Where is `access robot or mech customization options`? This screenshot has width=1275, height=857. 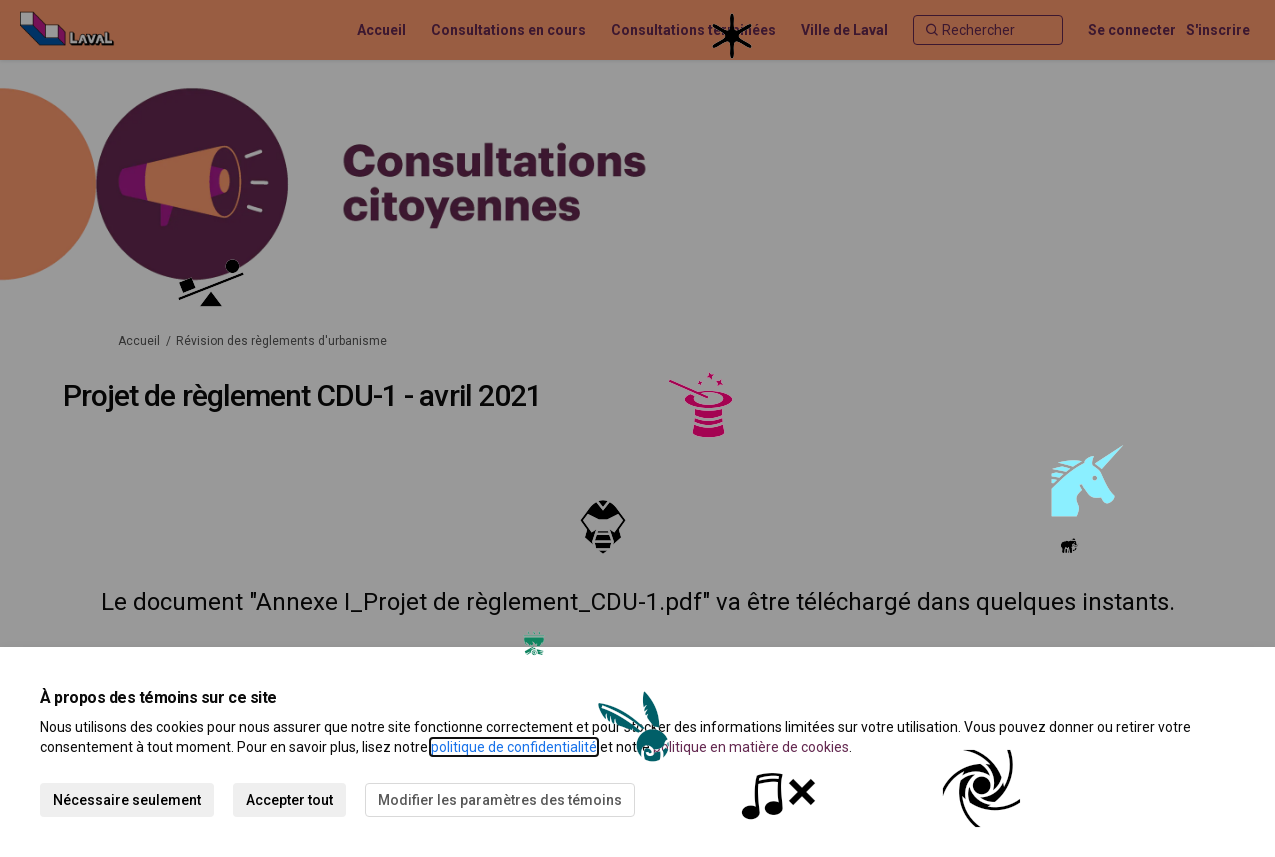
access robot or mech customization options is located at coordinates (603, 527).